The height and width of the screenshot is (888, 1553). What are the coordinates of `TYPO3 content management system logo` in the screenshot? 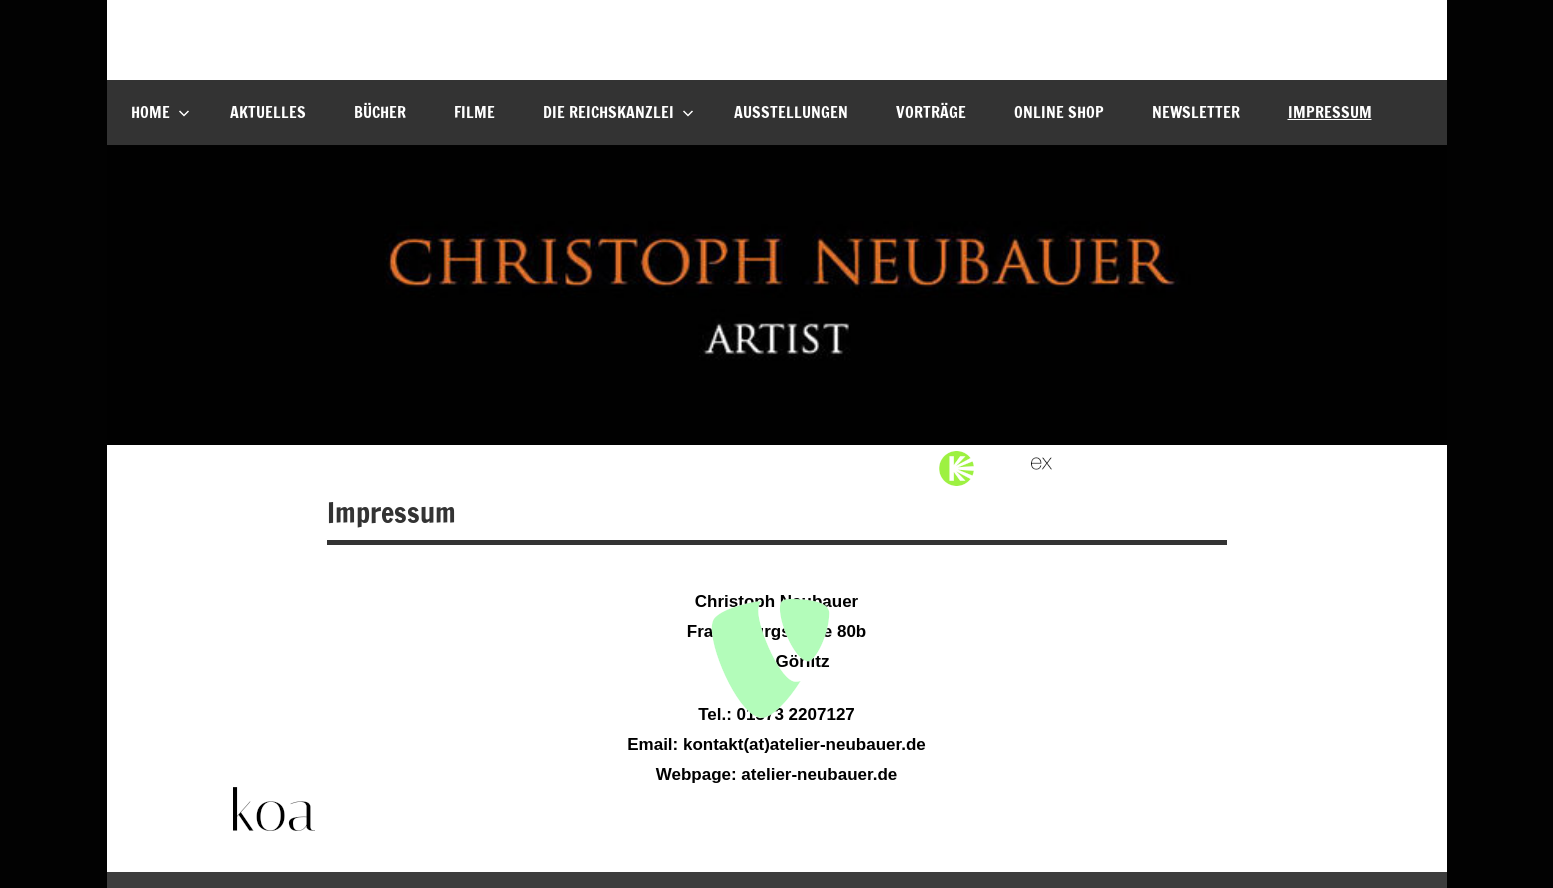 It's located at (770, 658).